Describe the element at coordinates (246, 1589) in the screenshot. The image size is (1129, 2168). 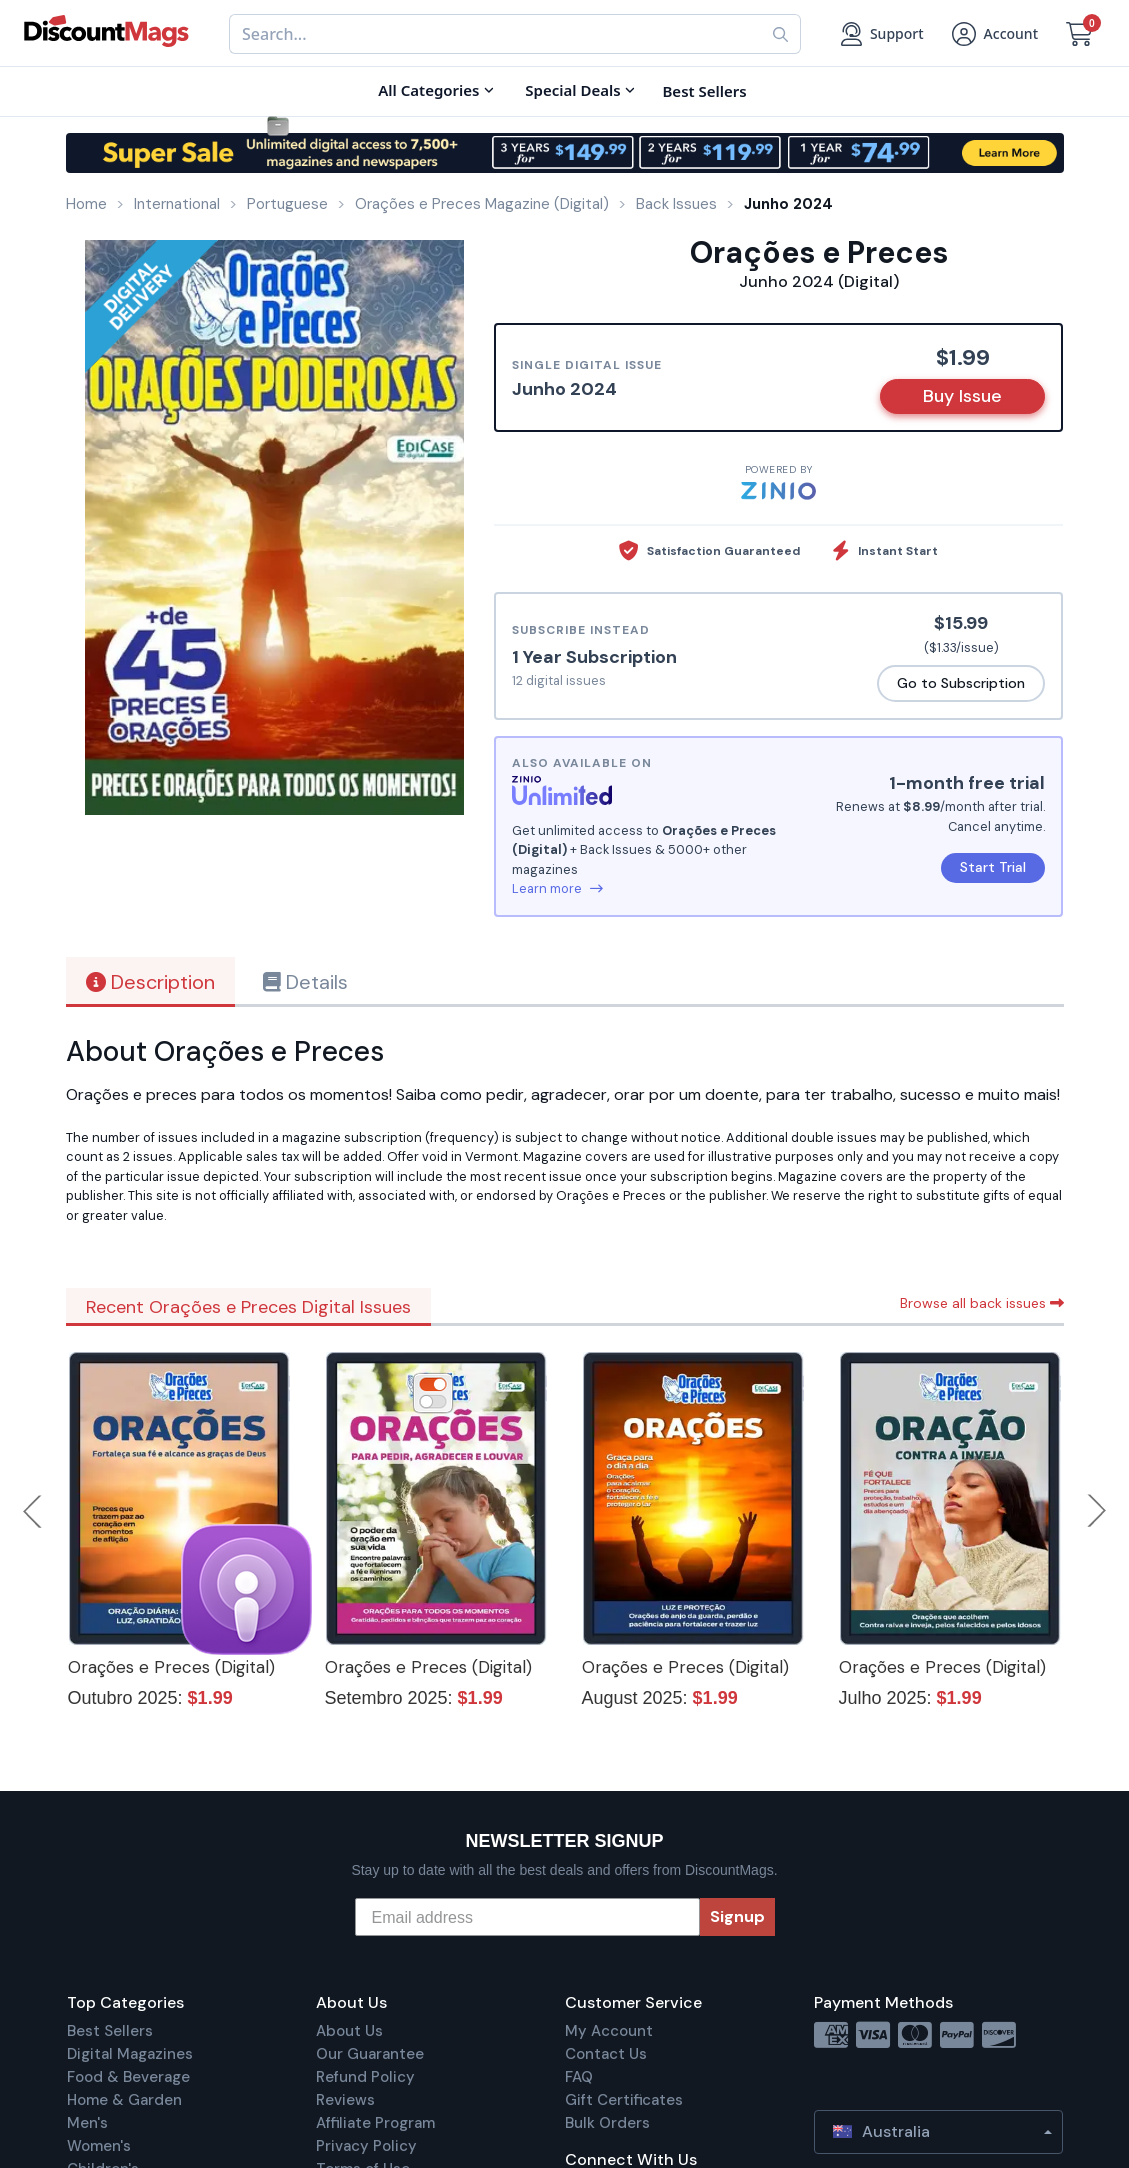
I see `open the apple podcasts app` at that location.